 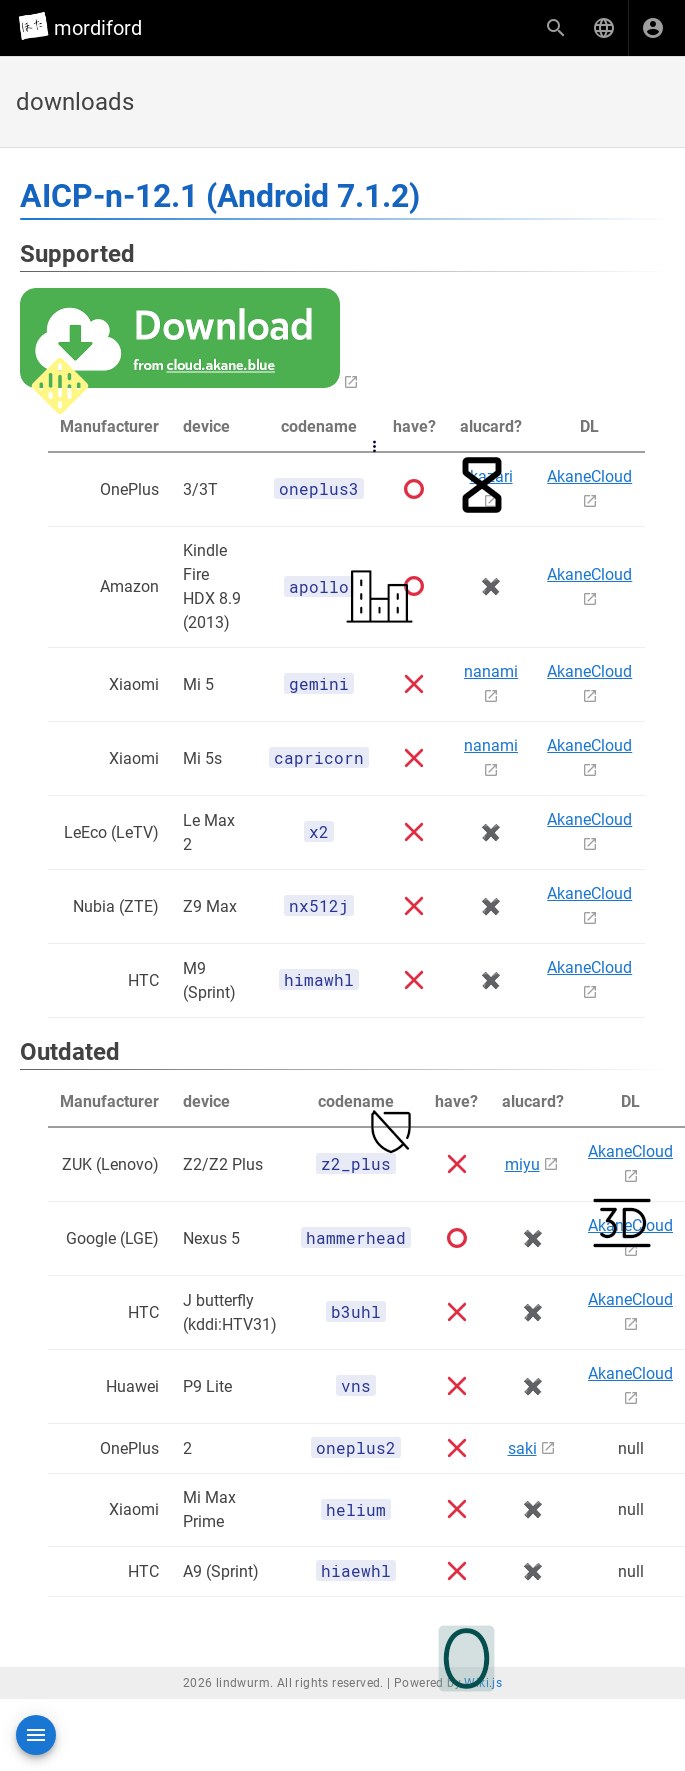 I want to click on view city or urban locations, so click(x=379, y=596).